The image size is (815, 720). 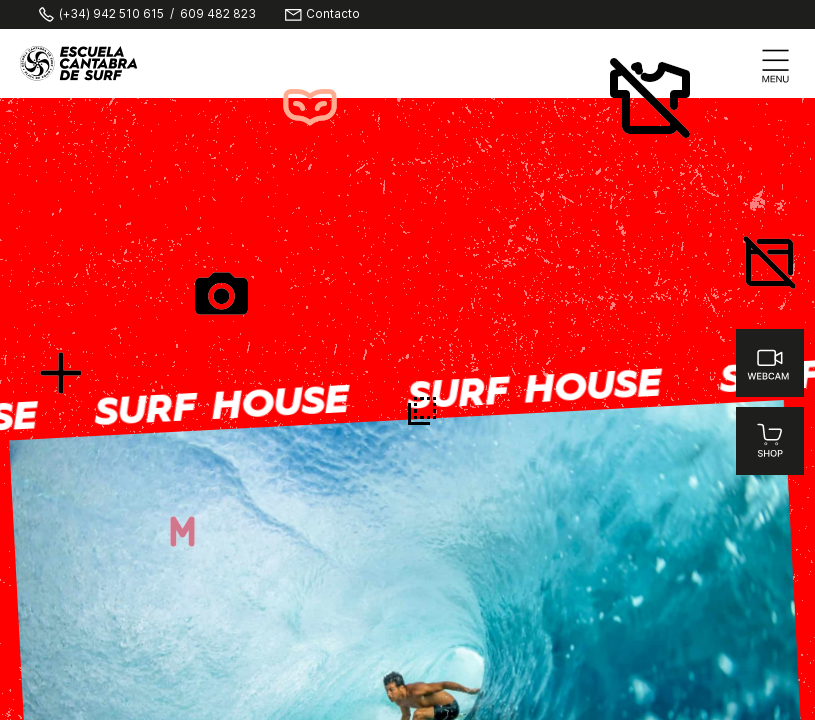 I want to click on browser window disabled or unavailable, so click(x=769, y=262).